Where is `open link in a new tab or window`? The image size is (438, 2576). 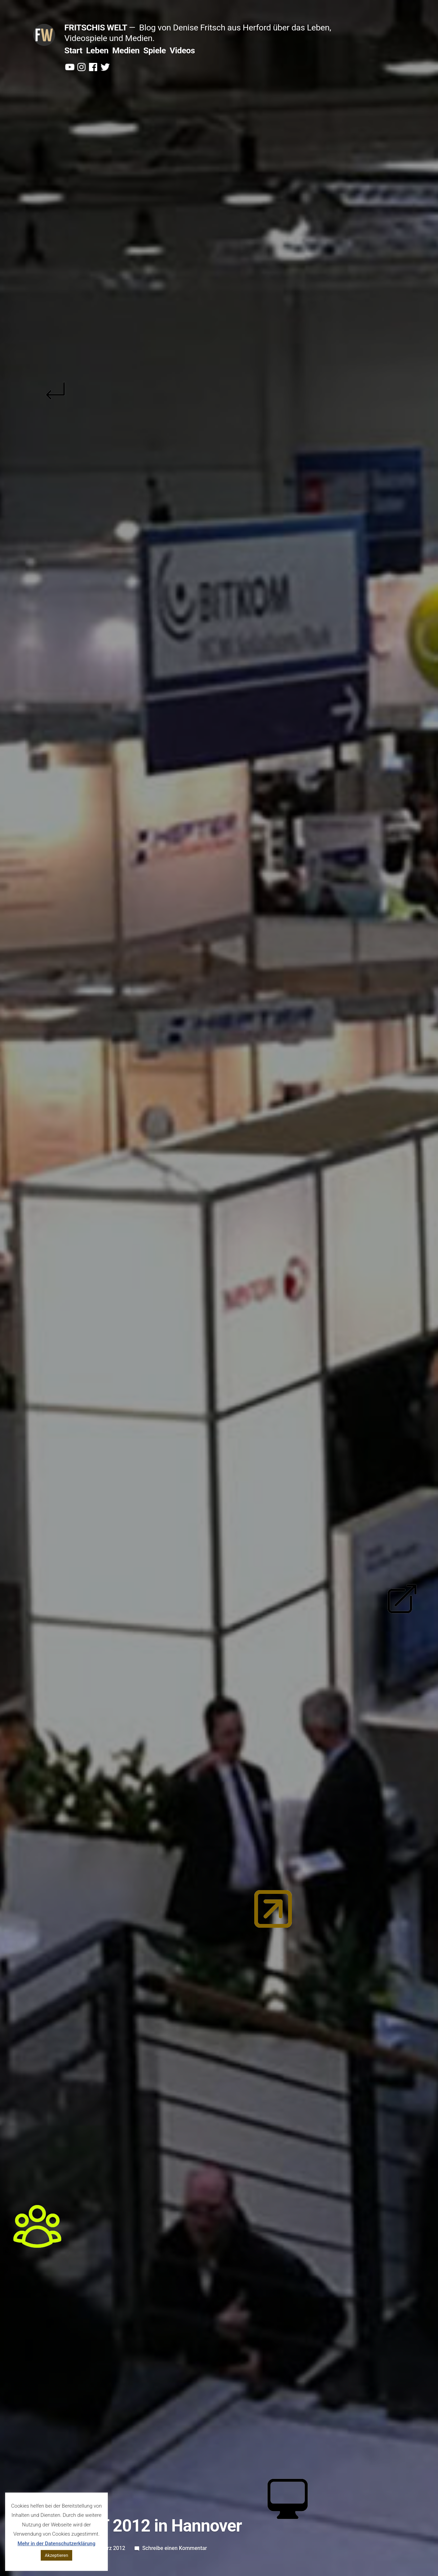 open link in a new tab or window is located at coordinates (402, 1599).